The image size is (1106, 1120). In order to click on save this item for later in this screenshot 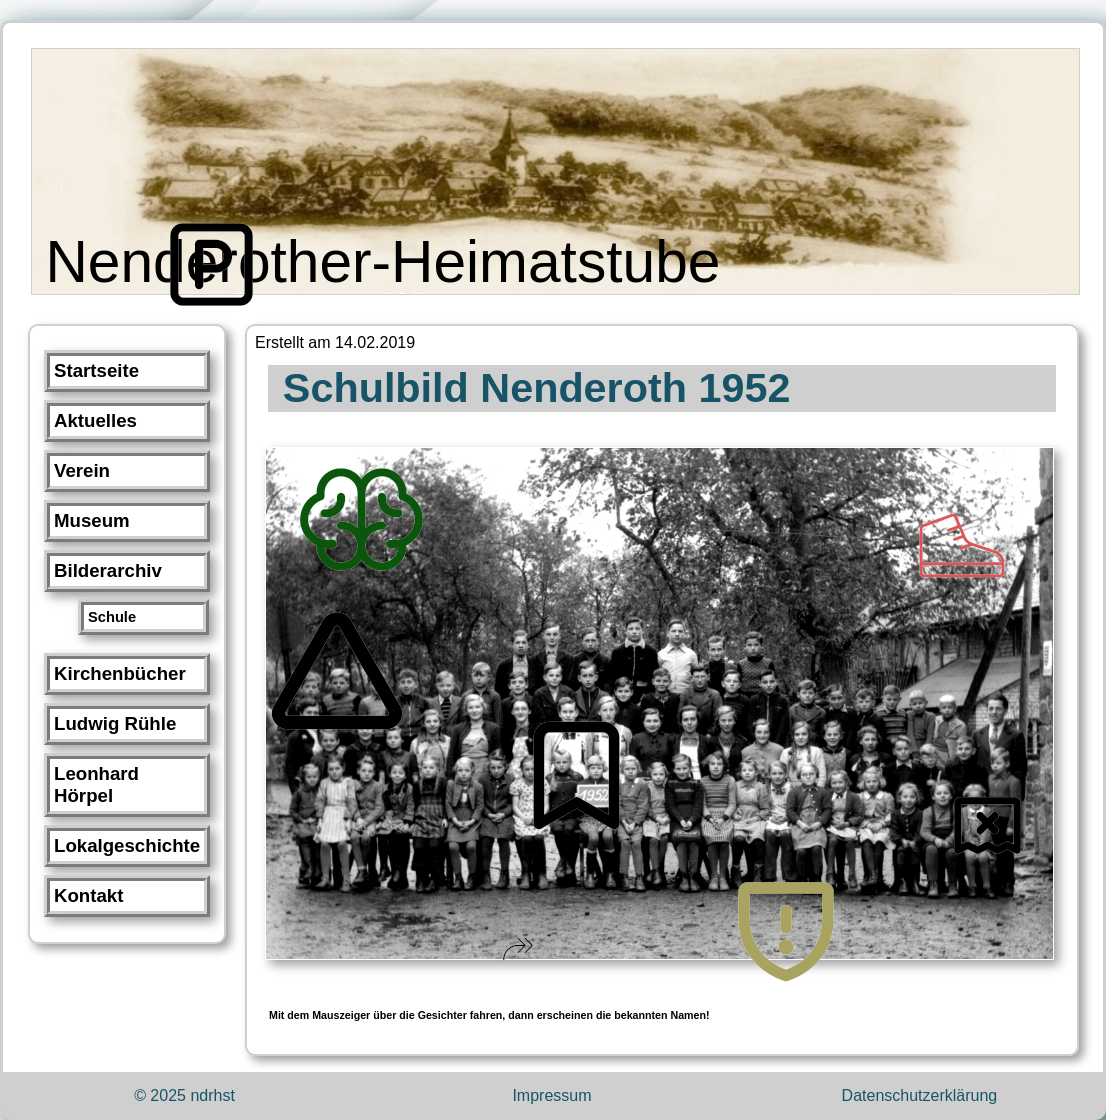, I will do `click(576, 775)`.